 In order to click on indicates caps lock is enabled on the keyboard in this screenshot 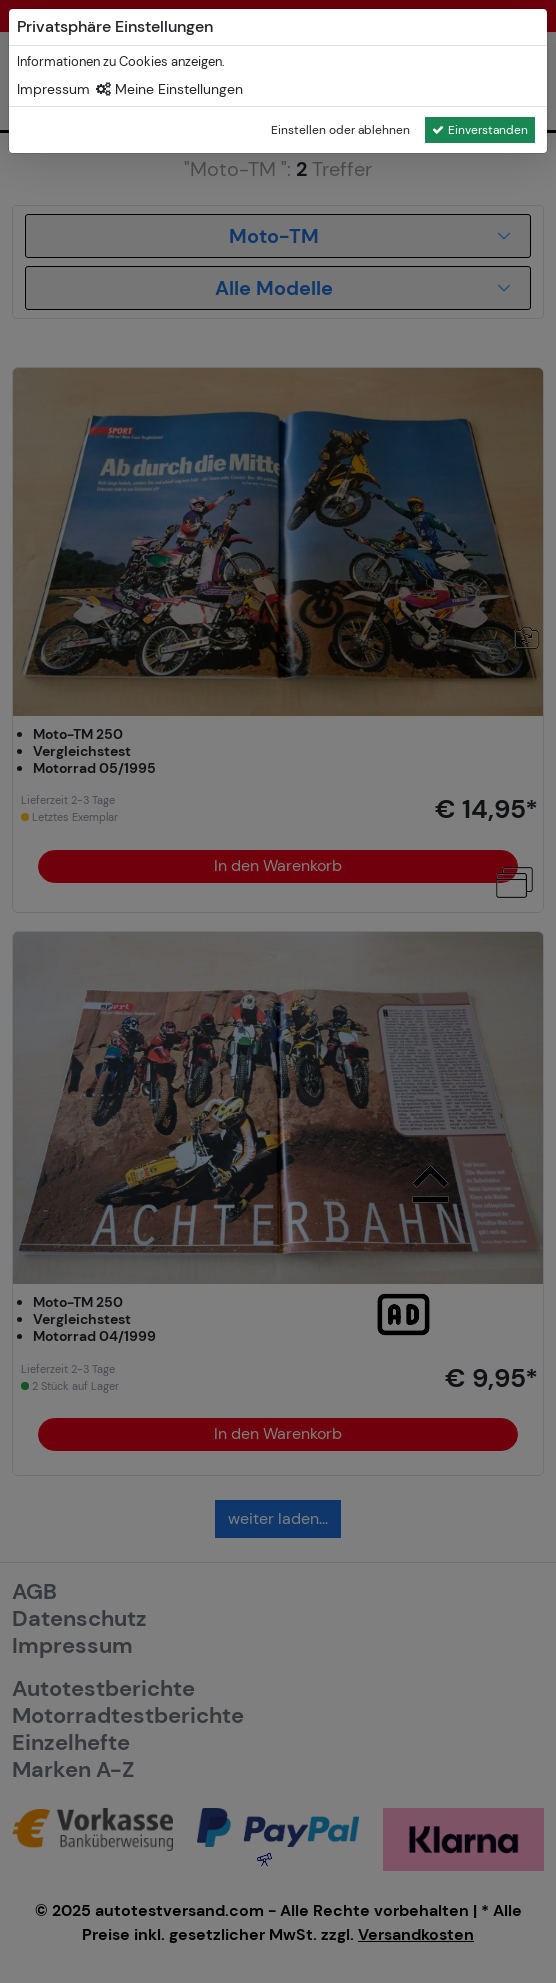, I will do `click(430, 1184)`.